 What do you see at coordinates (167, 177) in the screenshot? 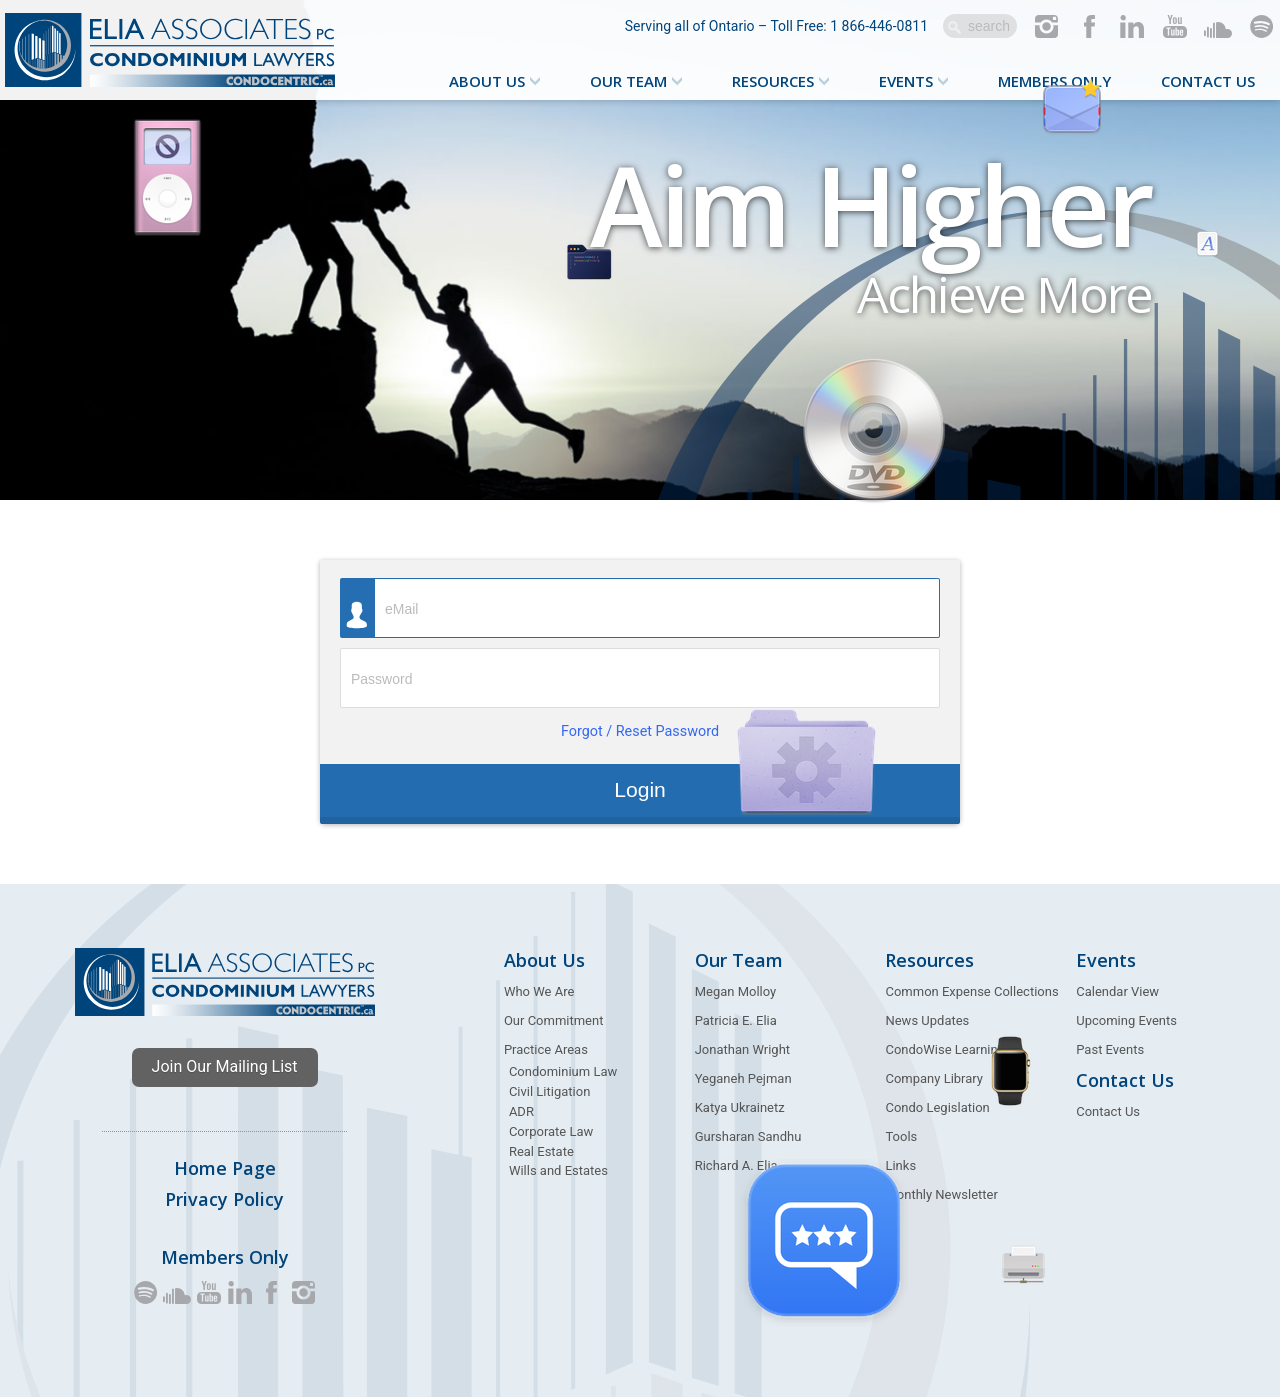
I see `pink iPod mini device icon` at bounding box center [167, 177].